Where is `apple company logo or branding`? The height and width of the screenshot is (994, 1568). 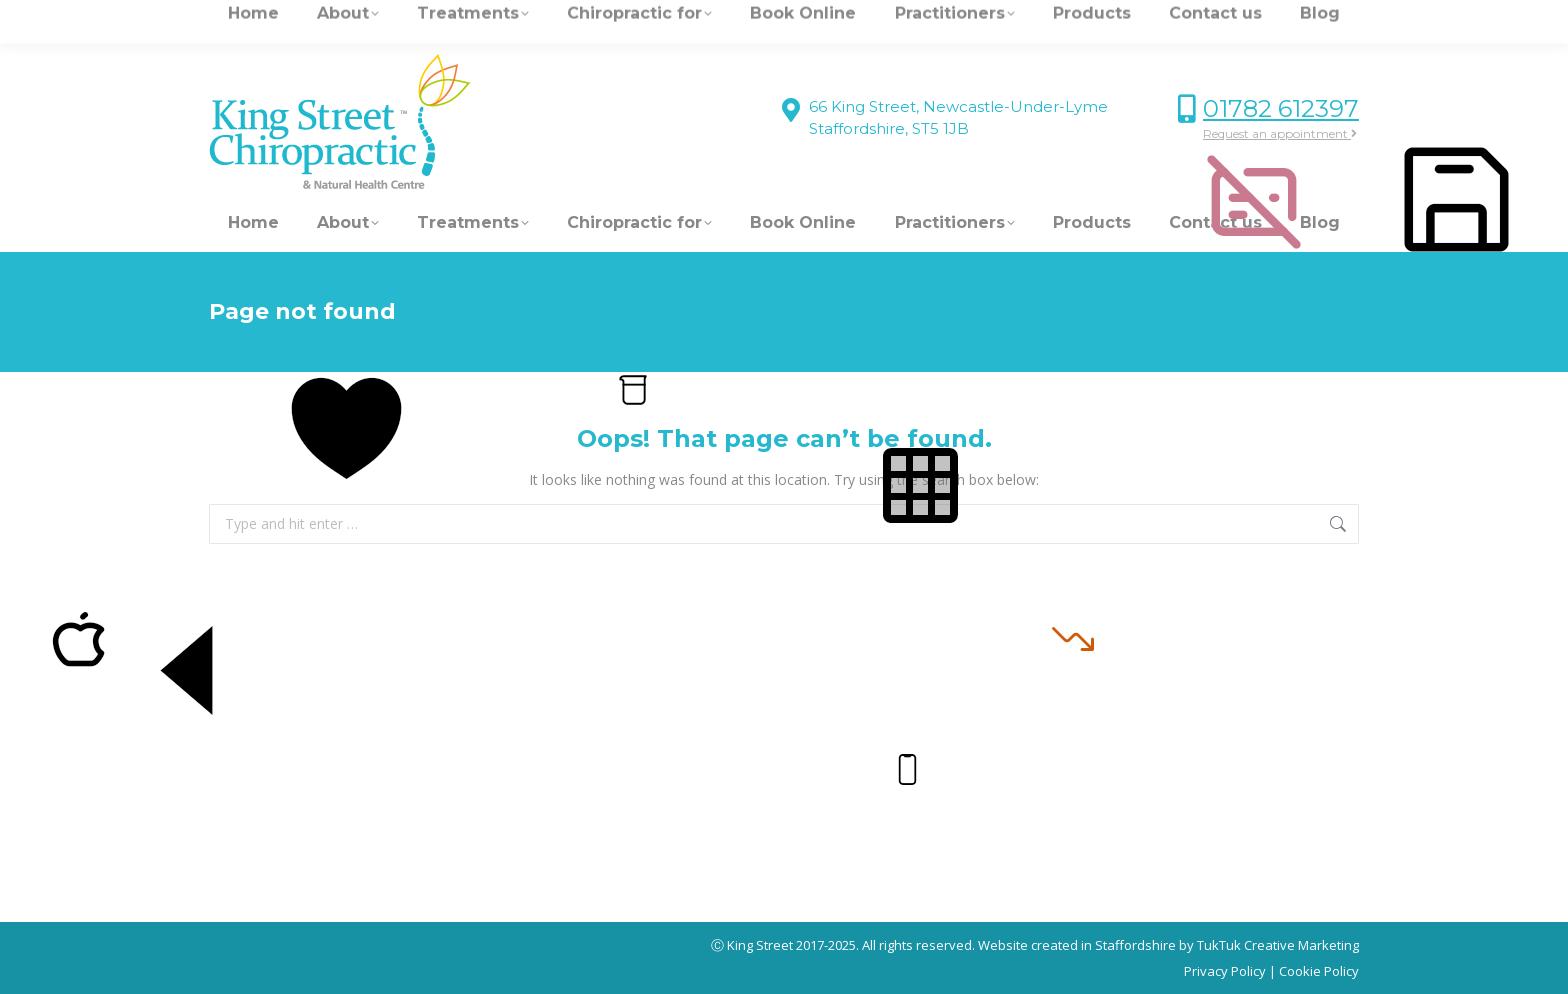 apple company logo or branding is located at coordinates (80, 642).